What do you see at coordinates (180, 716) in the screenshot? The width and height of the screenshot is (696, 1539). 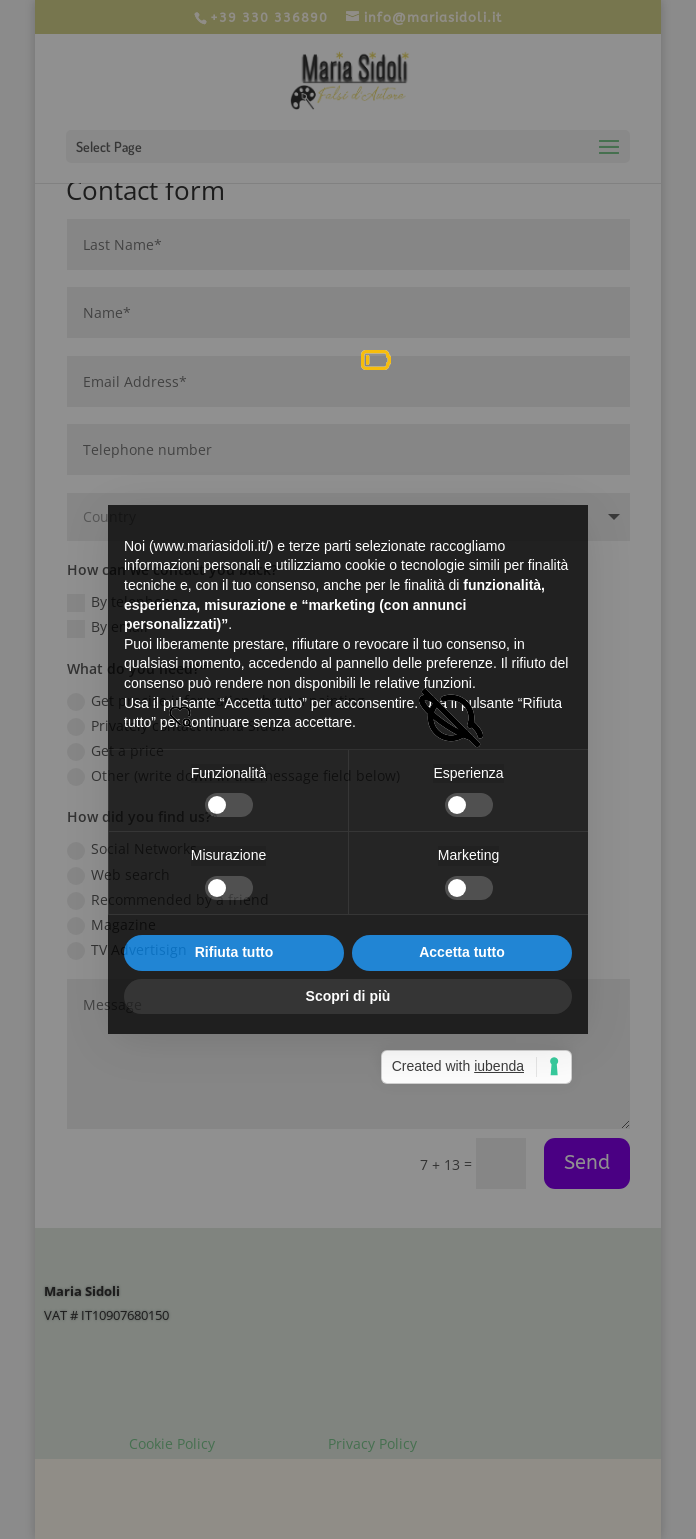 I see `search your liked or favorited items` at bounding box center [180, 716].